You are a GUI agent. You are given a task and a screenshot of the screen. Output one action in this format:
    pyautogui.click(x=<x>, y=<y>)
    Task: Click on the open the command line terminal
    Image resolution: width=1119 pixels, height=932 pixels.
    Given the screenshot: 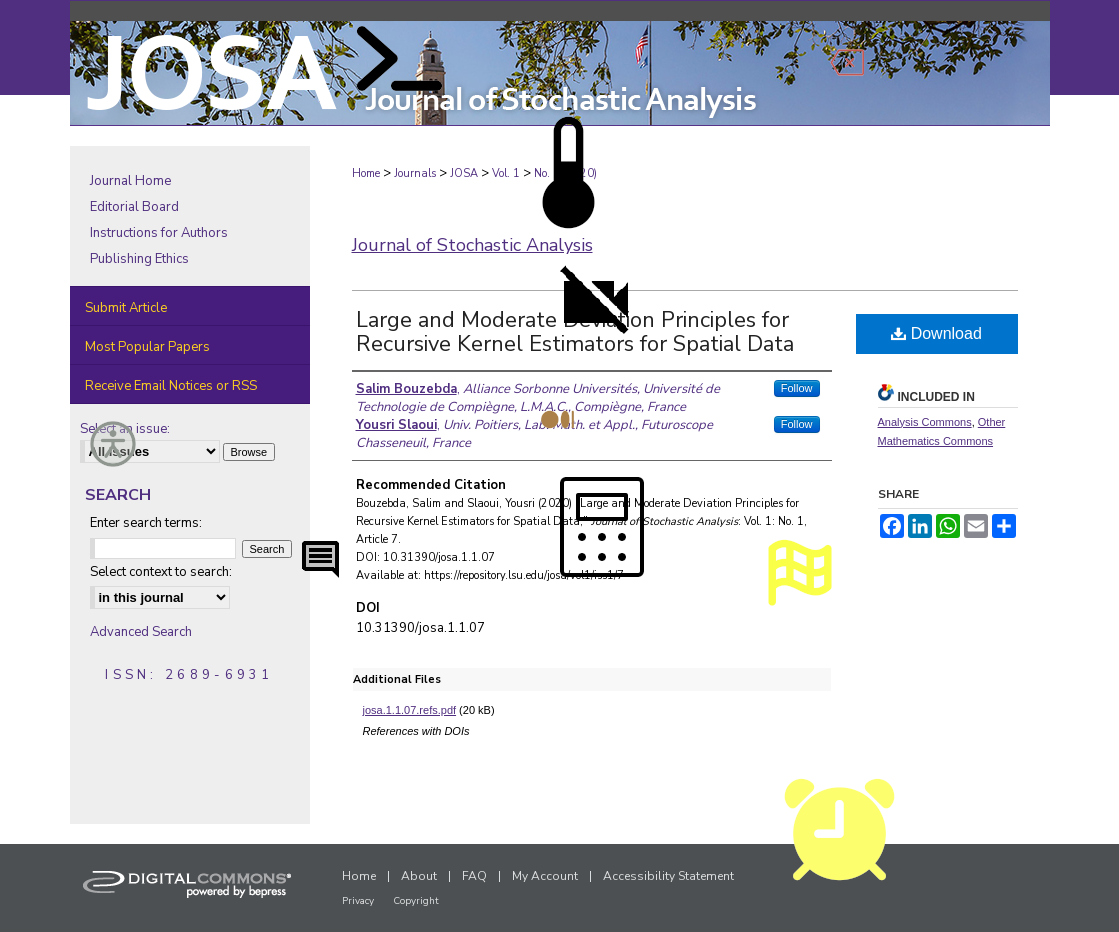 What is the action you would take?
    pyautogui.click(x=399, y=58)
    